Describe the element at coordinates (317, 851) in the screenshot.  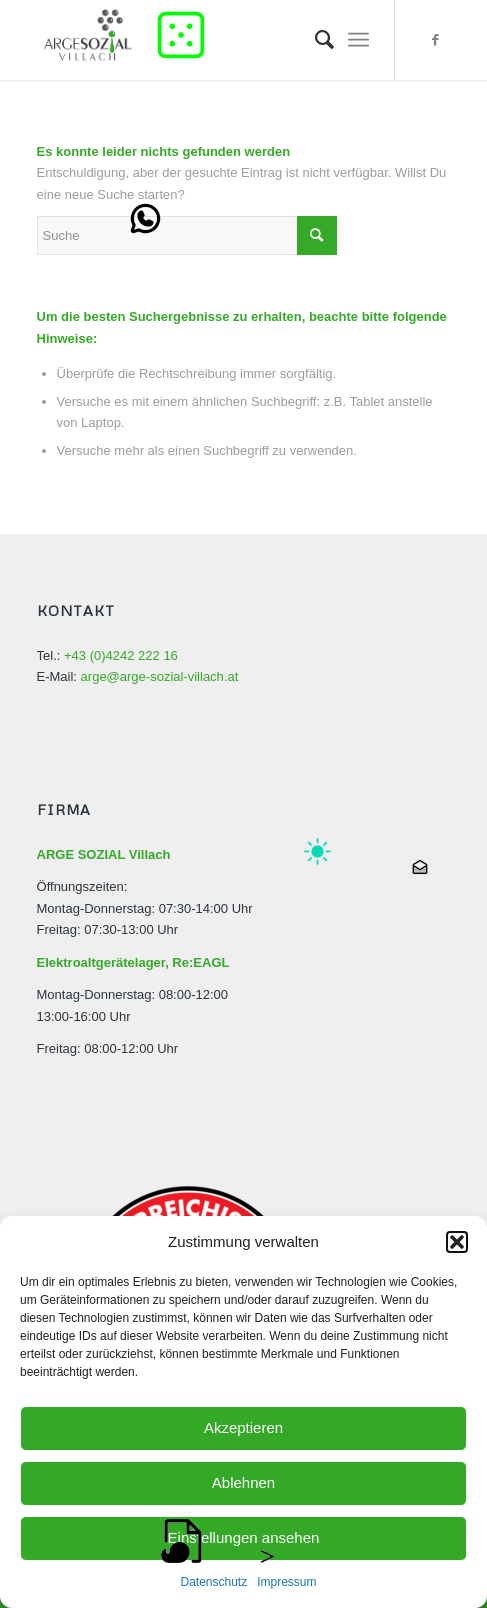
I see `switch to light mode` at that location.